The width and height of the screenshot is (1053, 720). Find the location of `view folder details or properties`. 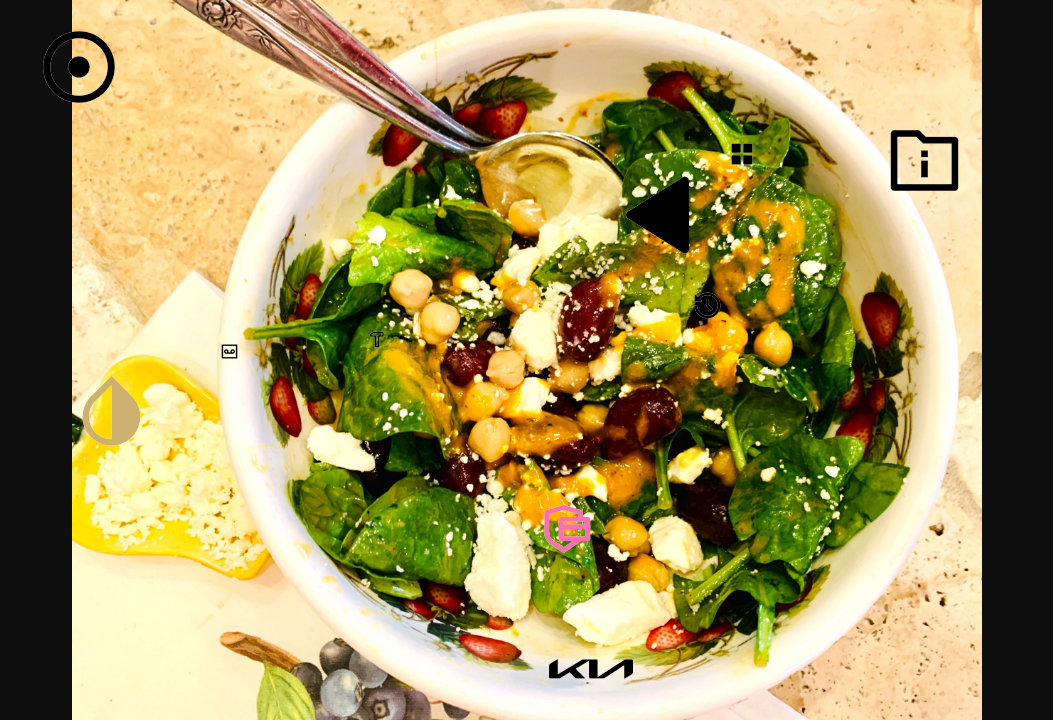

view folder details or properties is located at coordinates (924, 160).